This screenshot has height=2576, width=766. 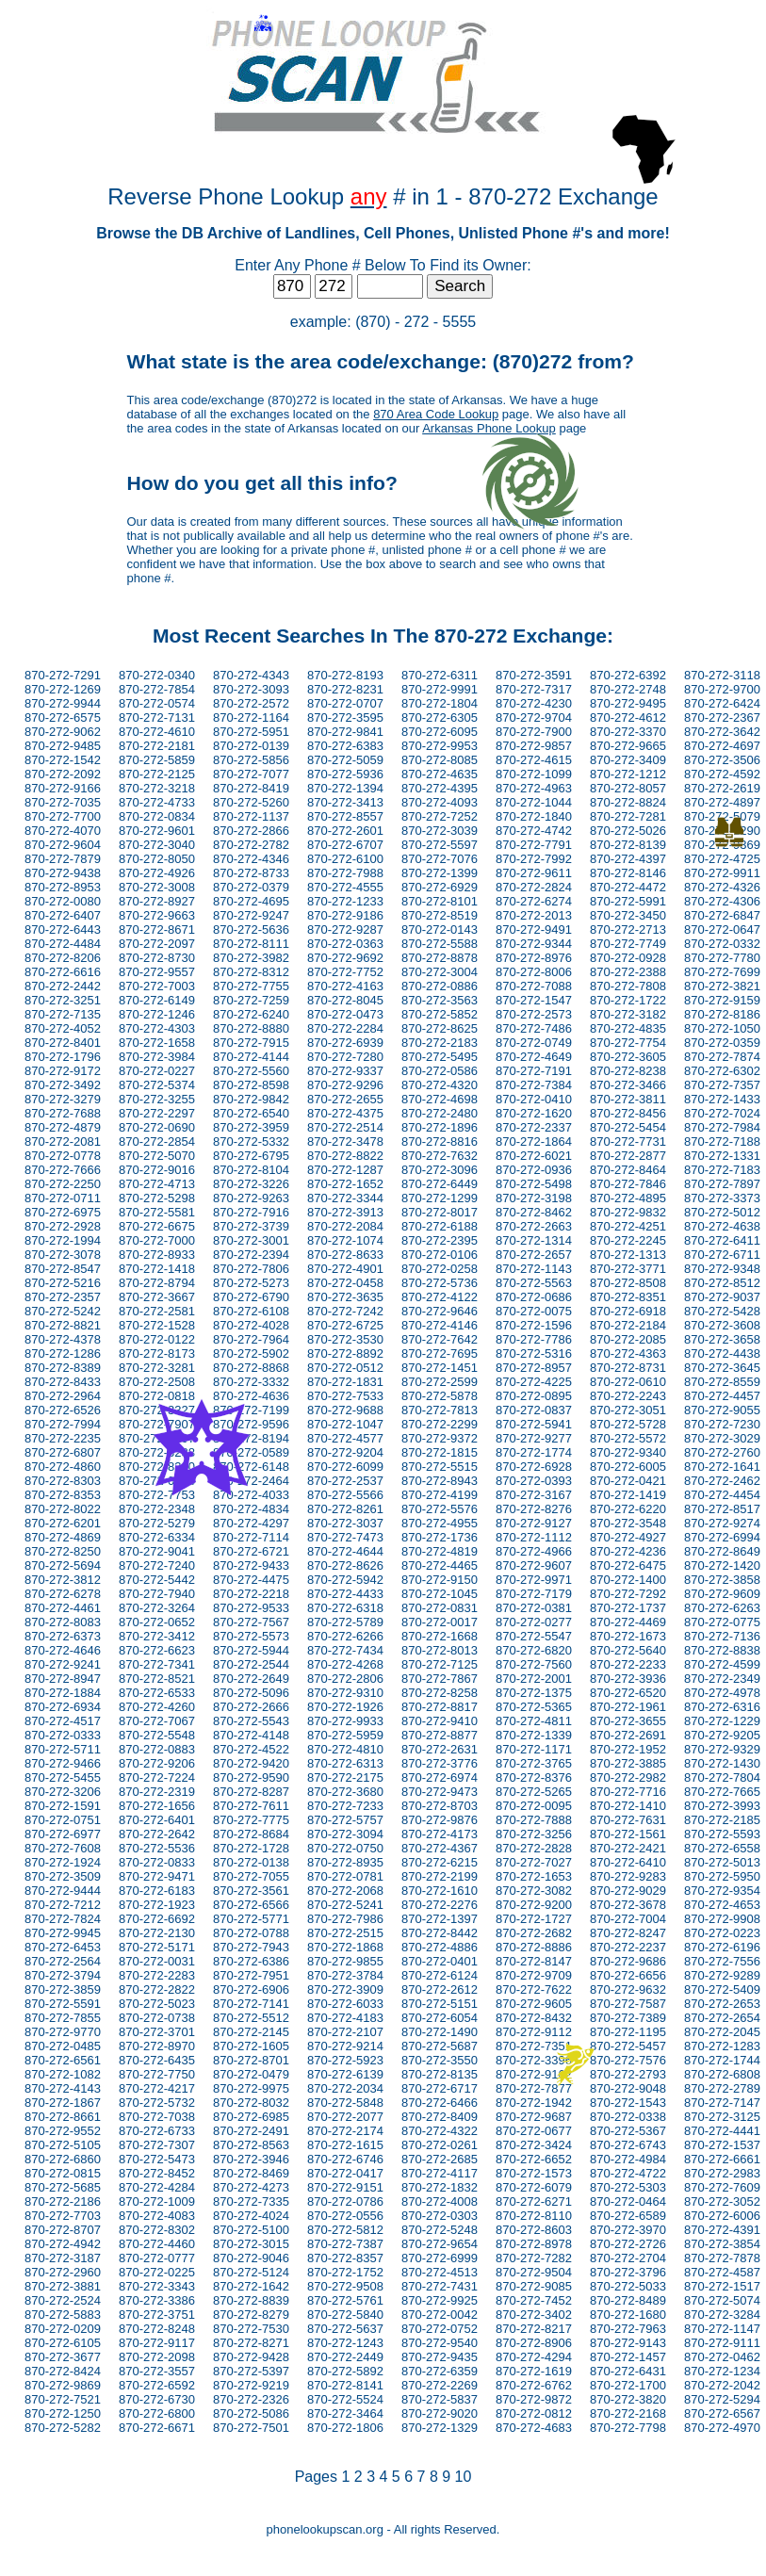 I want to click on indicates a blocked or restricted area, so click(x=263, y=23).